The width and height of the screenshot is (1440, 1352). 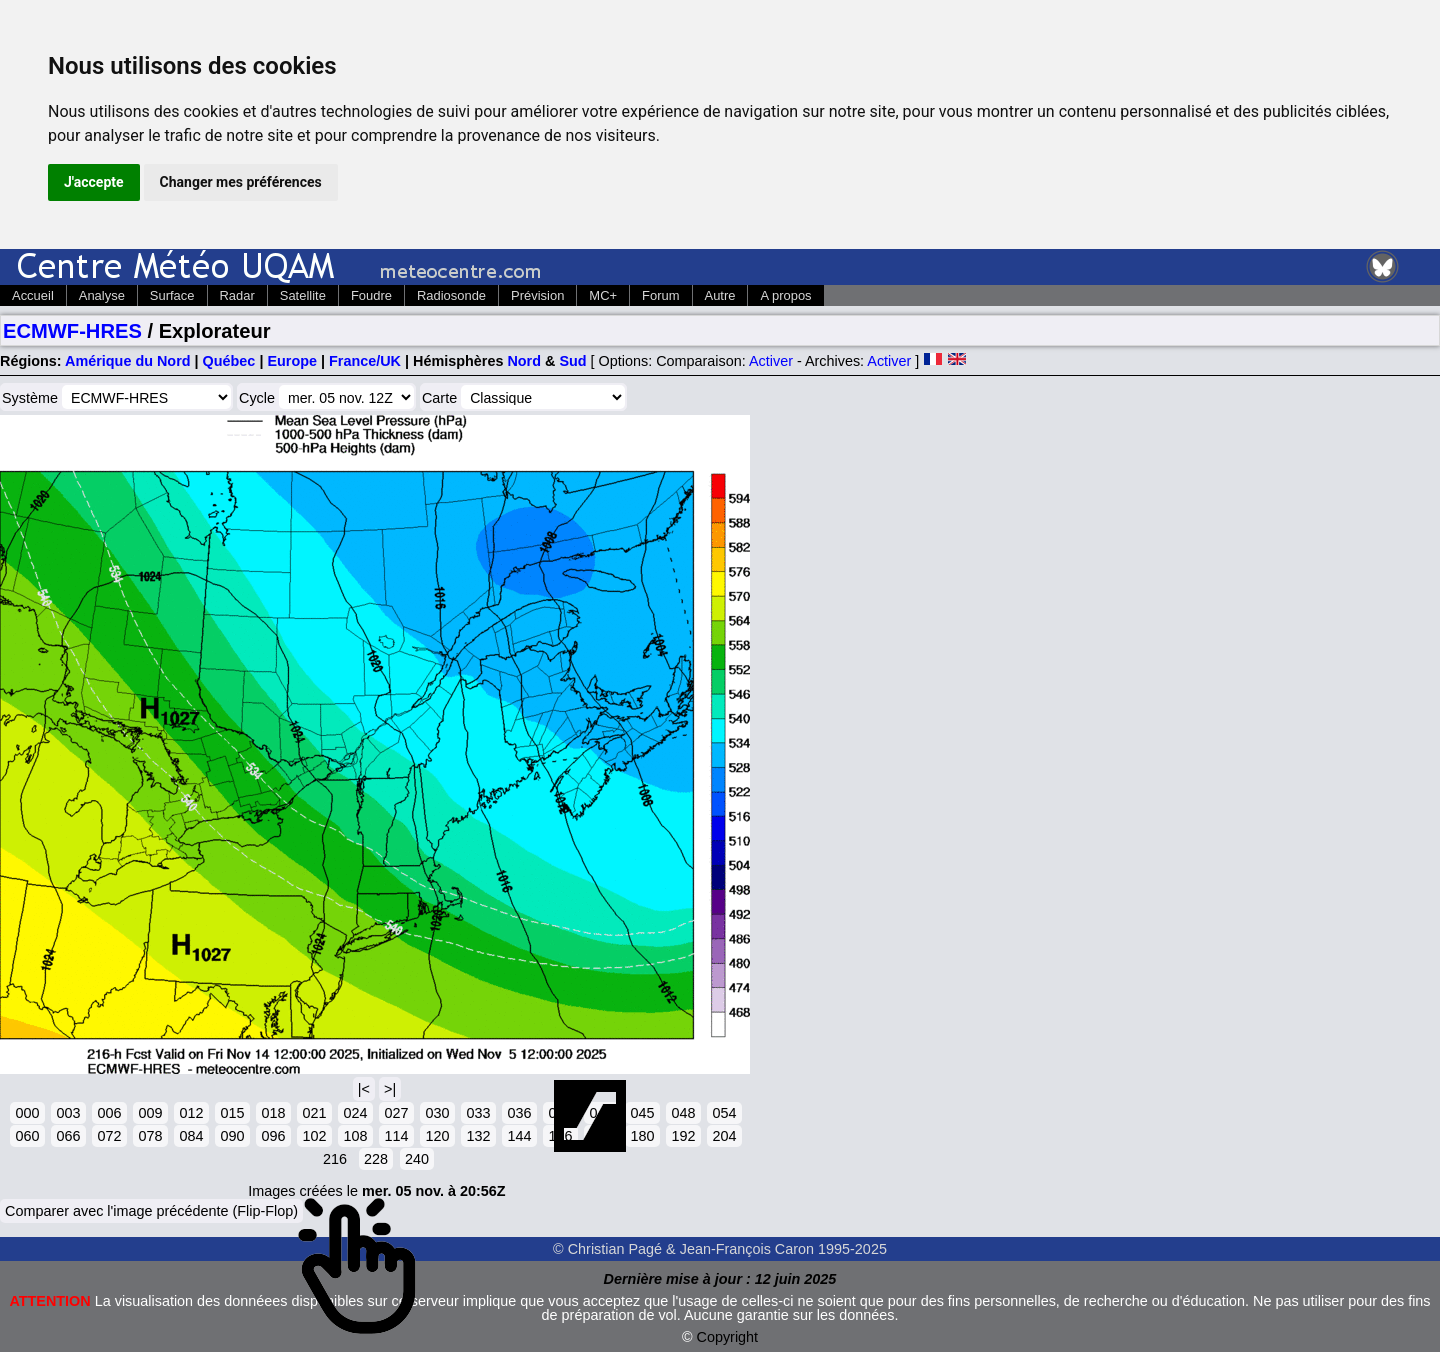 I want to click on find nearby escalators, so click(x=590, y=1116).